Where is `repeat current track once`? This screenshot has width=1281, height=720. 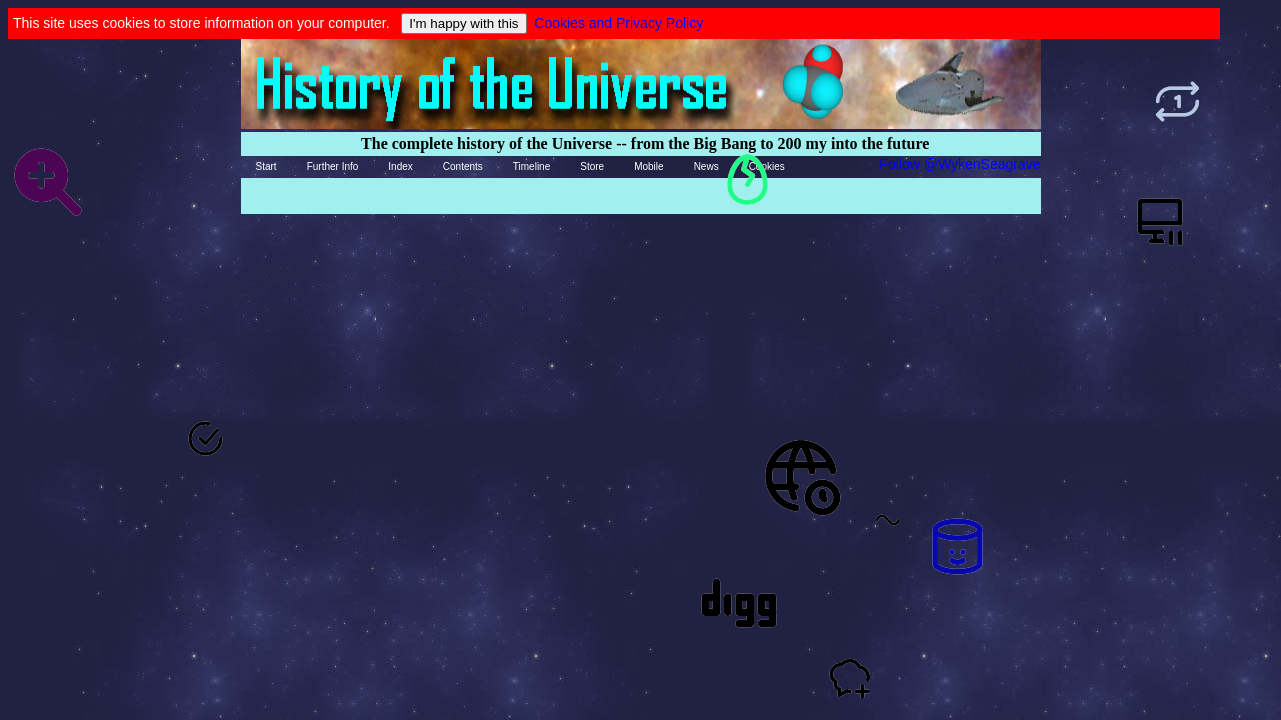 repeat current track once is located at coordinates (1177, 101).